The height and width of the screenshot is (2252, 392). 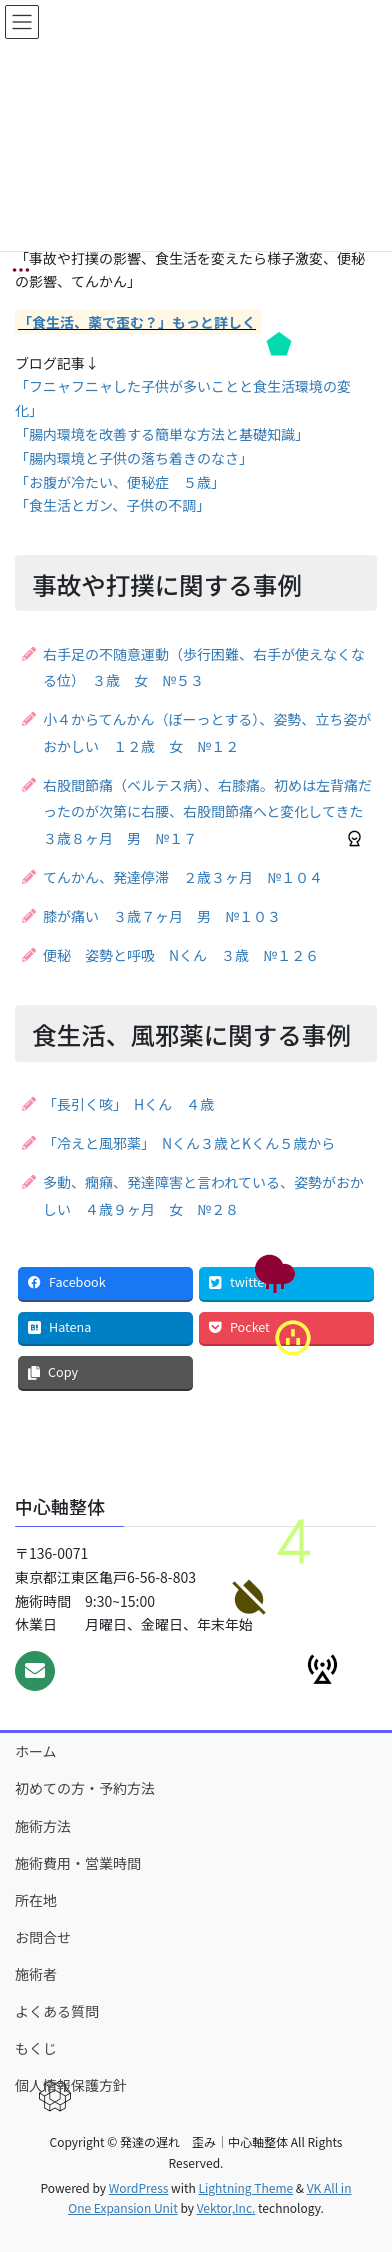 What do you see at coordinates (55, 2096) in the screenshot?
I see `OpenAI Gym logo` at bounding box center [55, 2096].